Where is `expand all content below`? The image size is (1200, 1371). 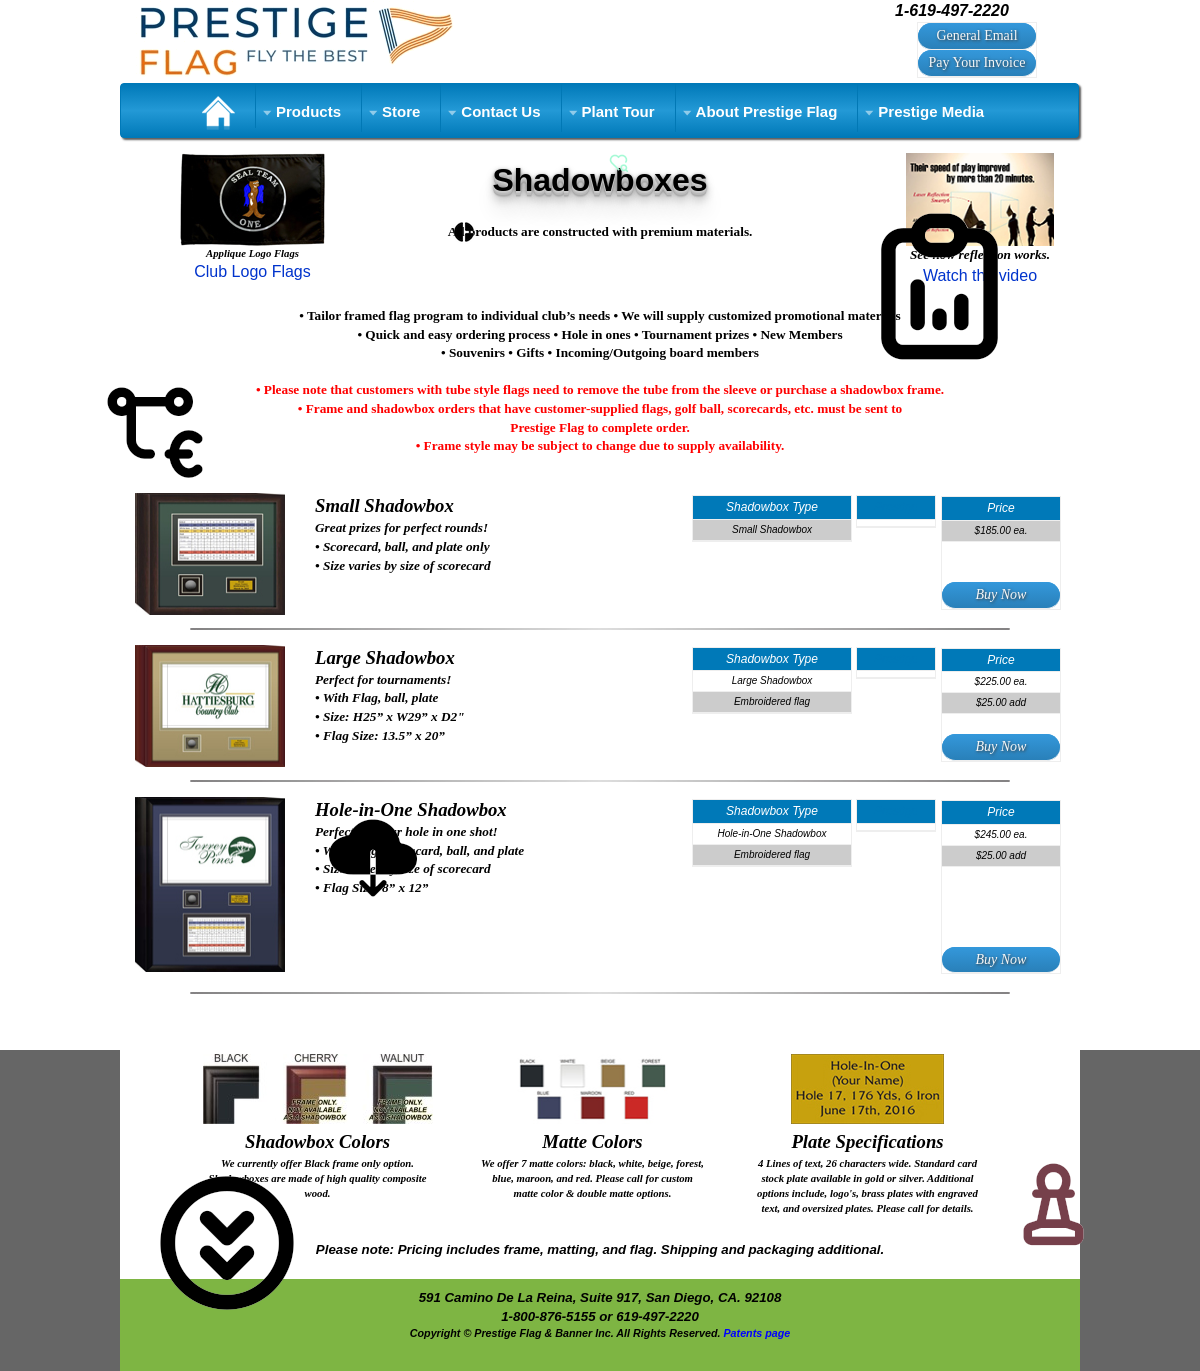 expand all content below is located at coordinates (227, 1243).